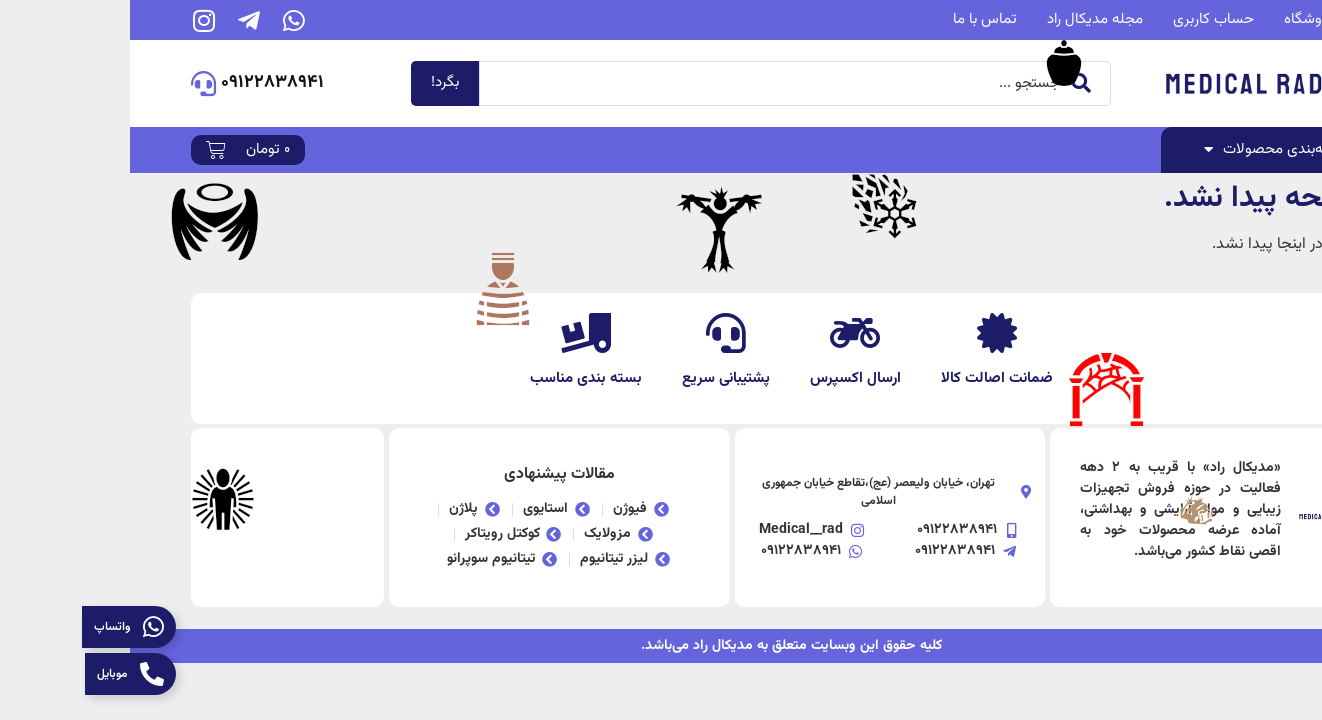  I want to click on indicates a farm or agricultural game section, so click(720, 229).